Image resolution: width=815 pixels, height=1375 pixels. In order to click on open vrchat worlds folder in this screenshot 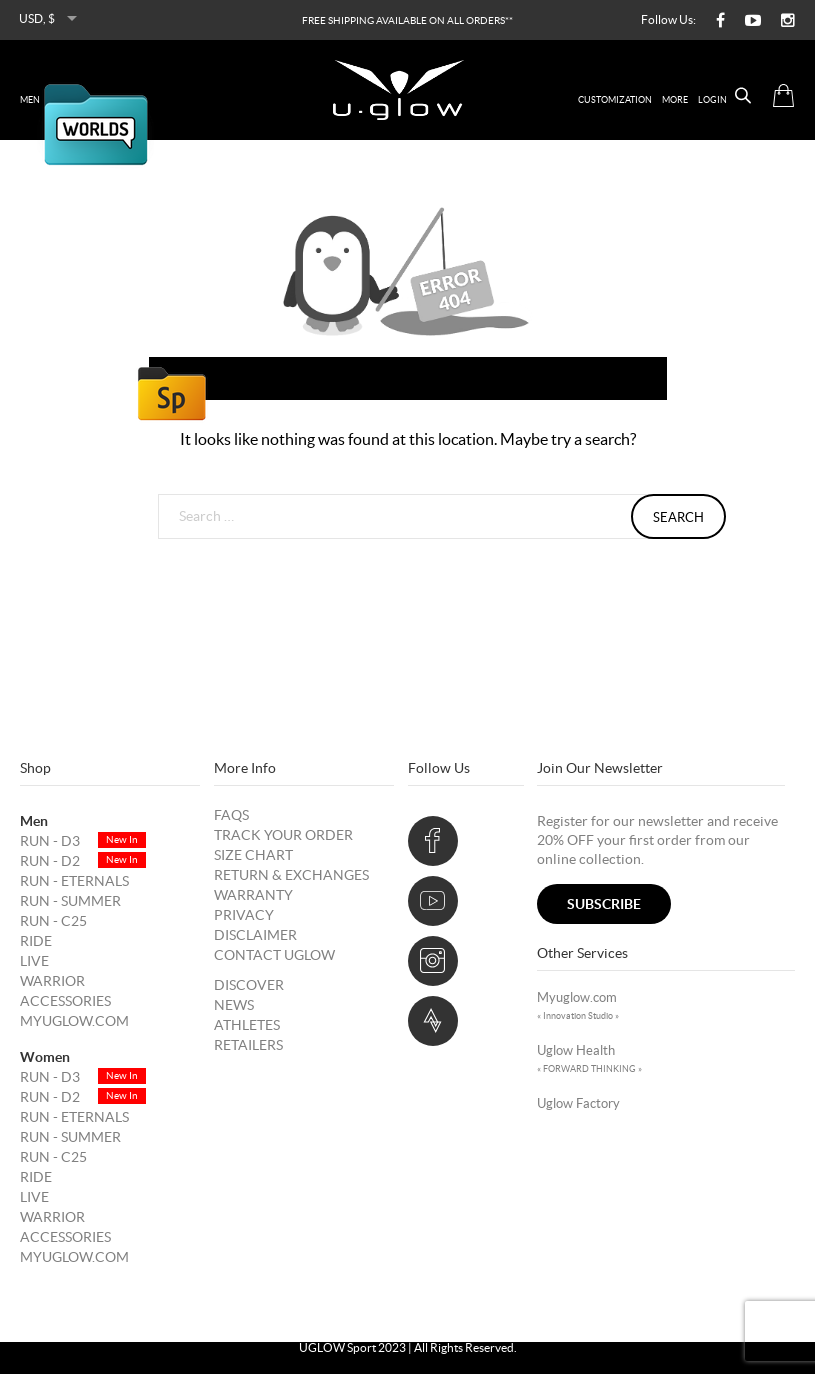, I will do `click(95, 127)`.